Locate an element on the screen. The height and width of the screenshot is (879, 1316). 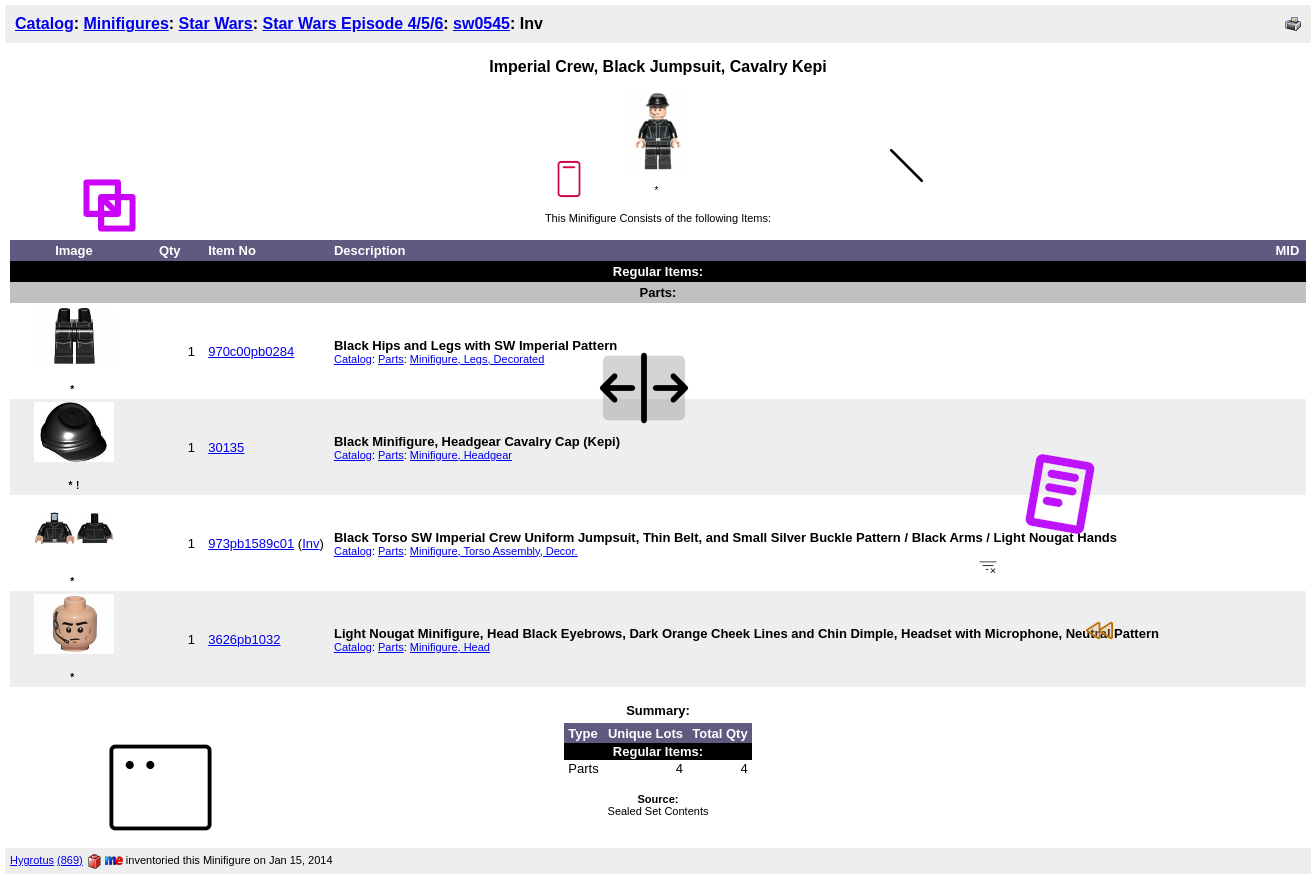
rewind or skip backward in media playback is located at coordinates (1100, 630).